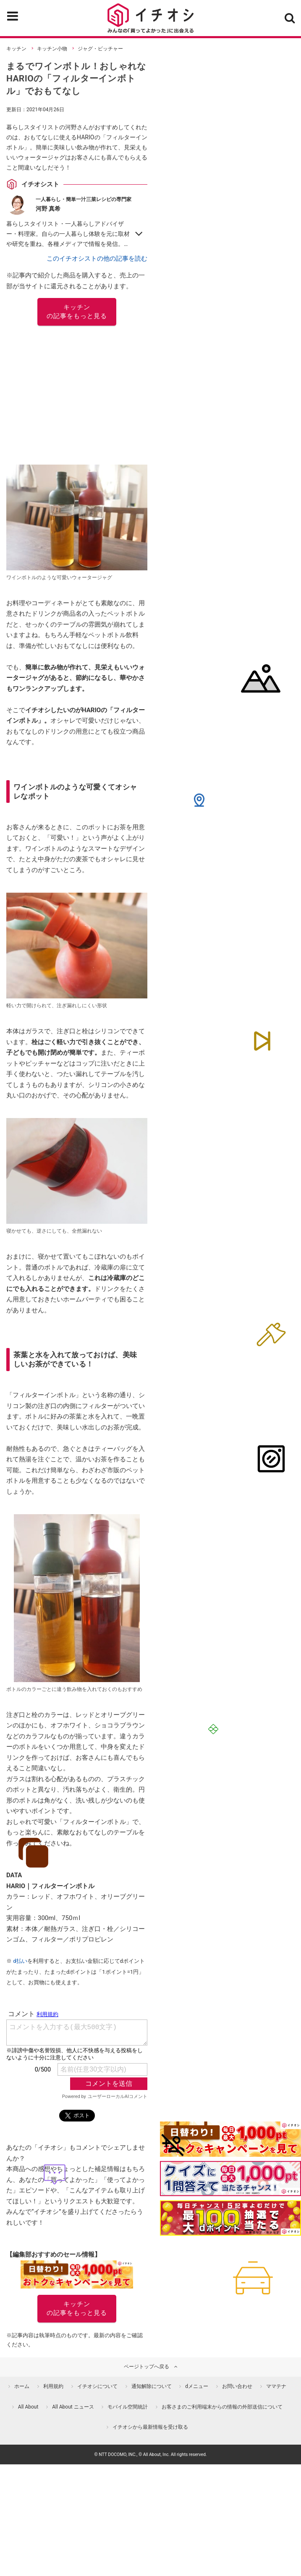 Image resolution: width=301 pixels, height=2576 pixels. Describe the element at coordinates (261, 680) in the screenshot. I see `view photos or image gallery` at that location.